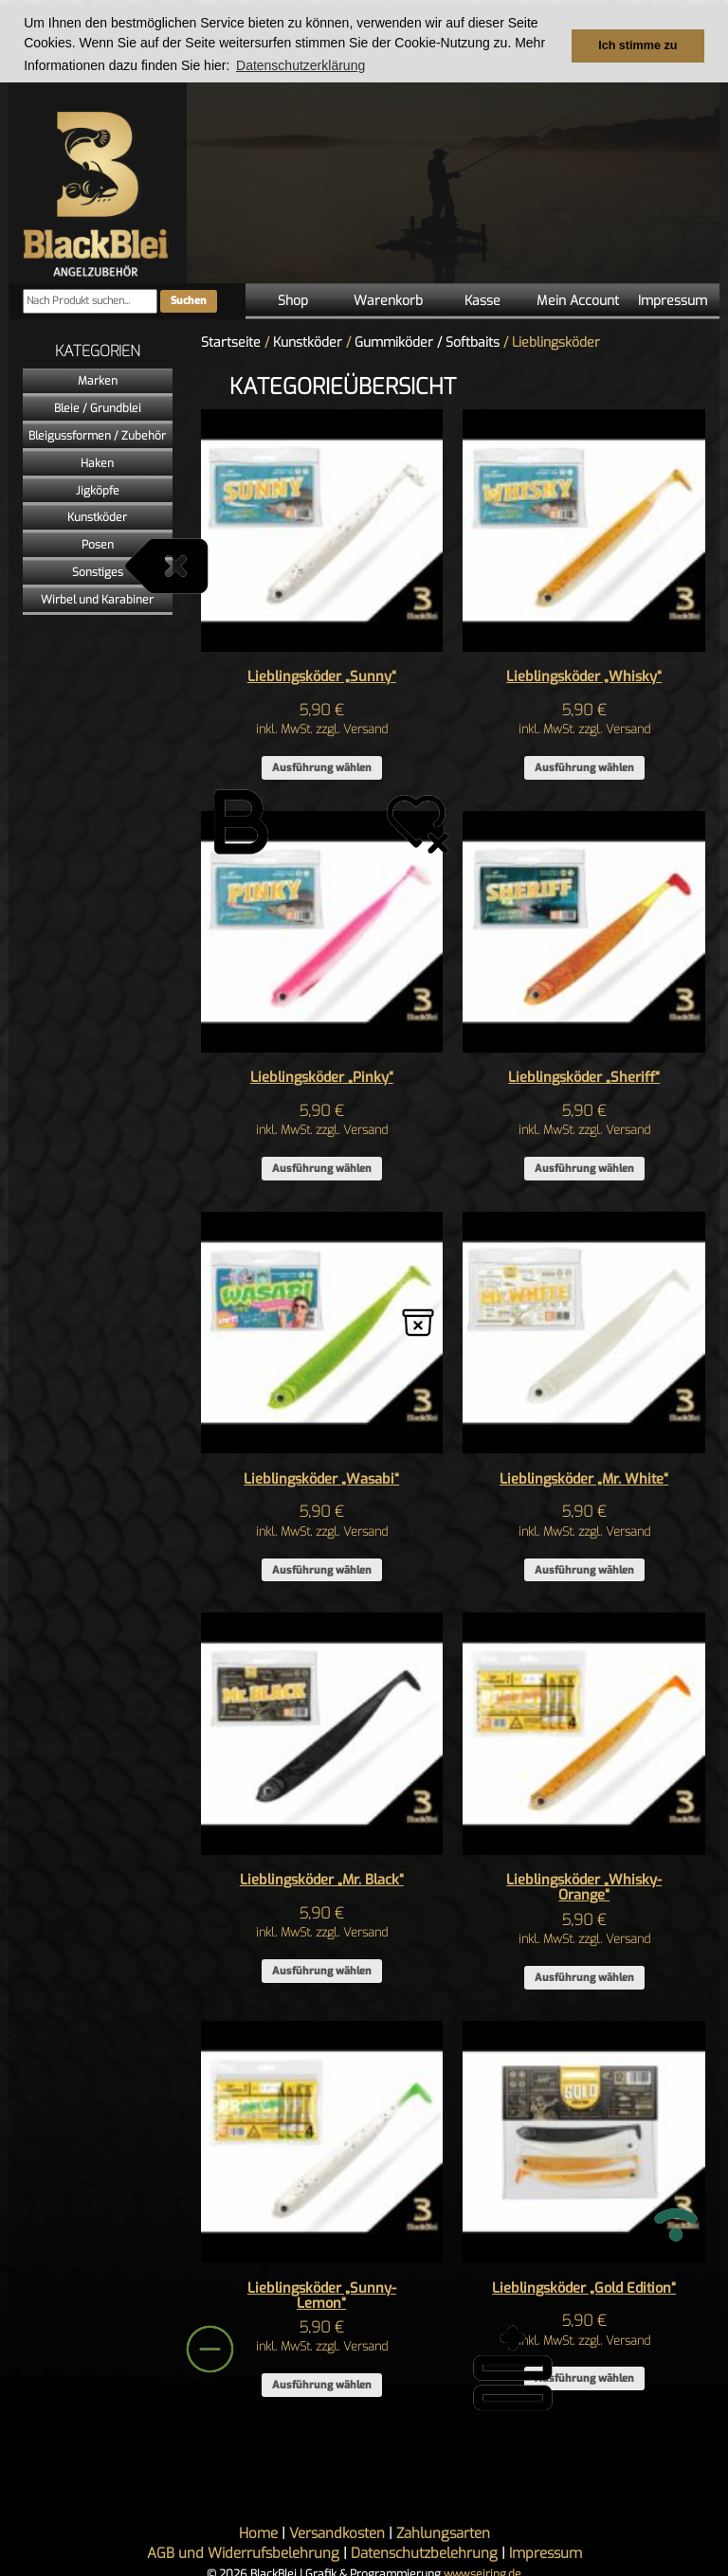 This screenshot has width=728, height=2576. Describe the element at coordinates (209, 2349) in the screenshot. I see `remove an item from a list or cart` at that location.